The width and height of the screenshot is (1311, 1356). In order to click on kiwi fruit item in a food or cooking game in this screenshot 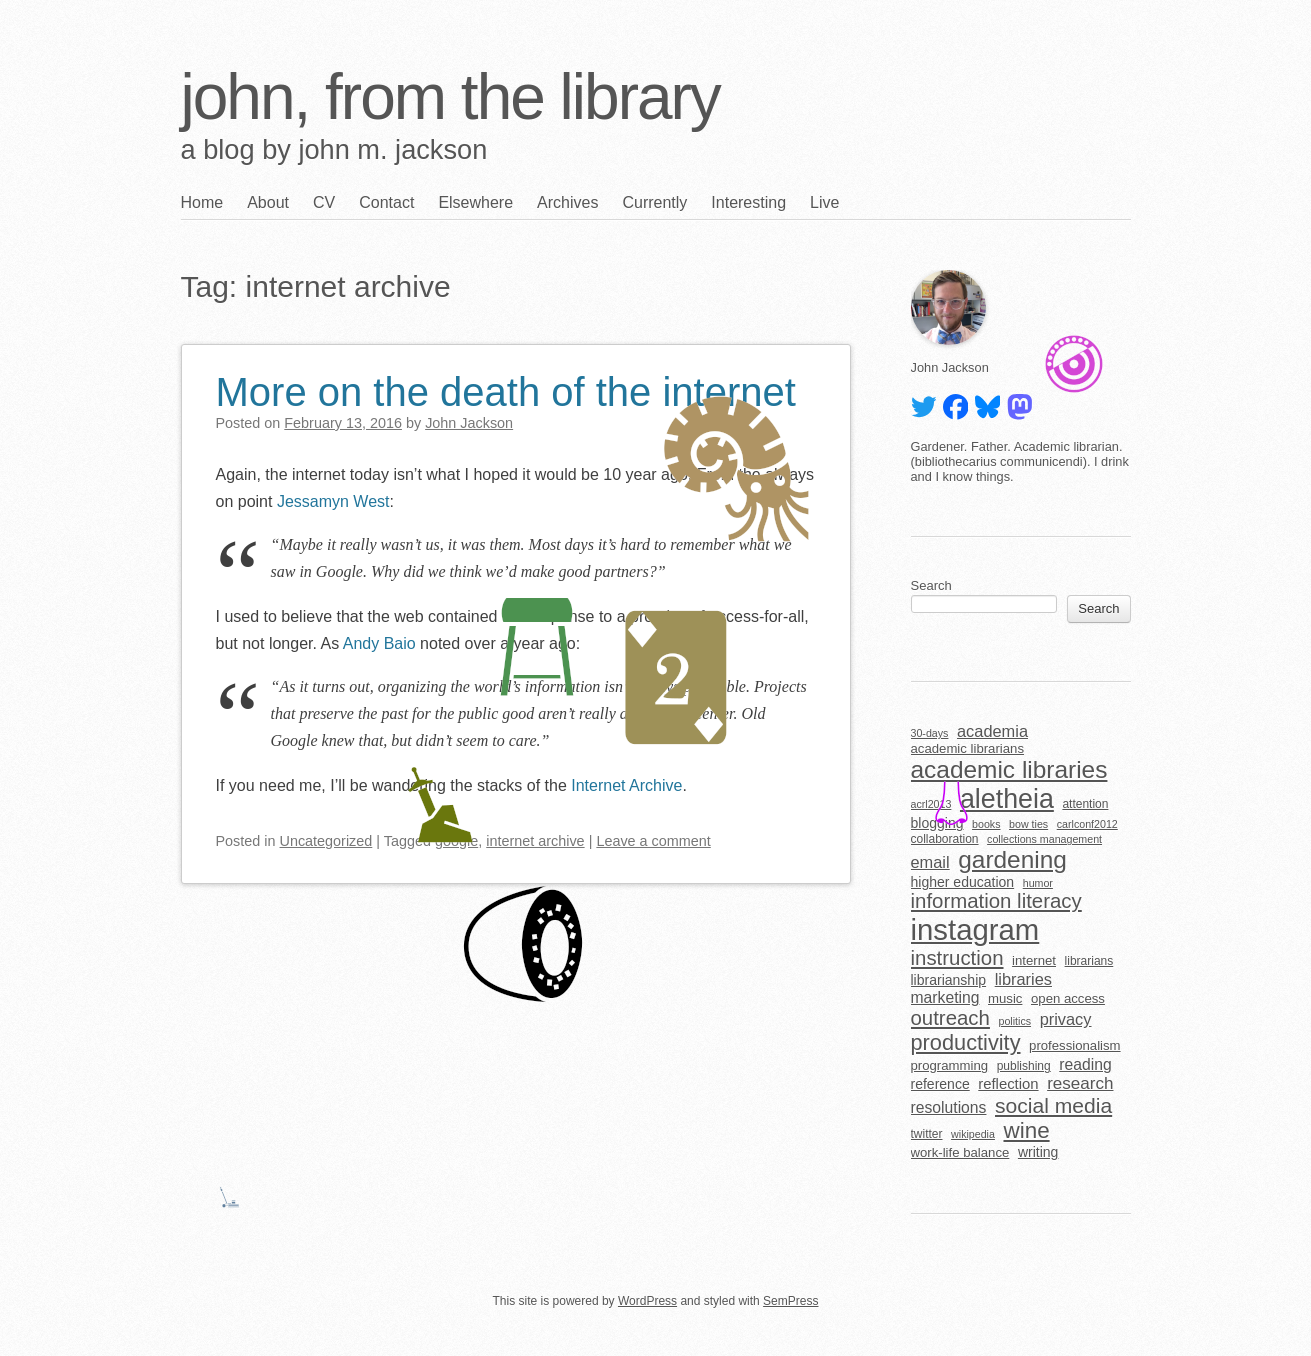, I will do `click(523, 944)`.